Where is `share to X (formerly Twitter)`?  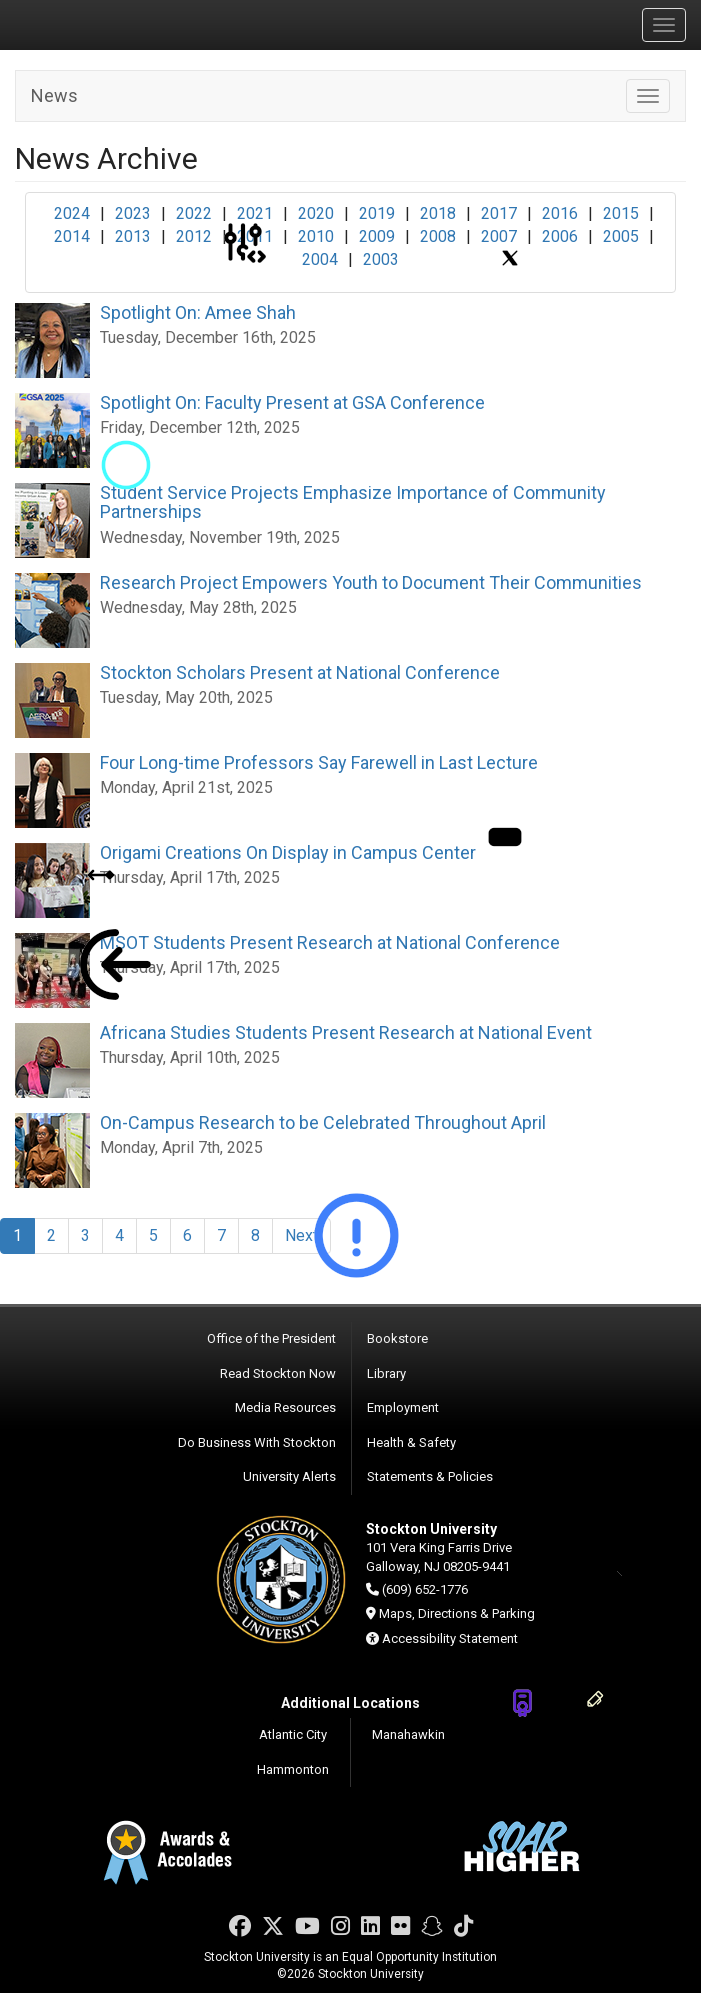 share to X (formerly Twitter) is located at coordinates (510, 258).